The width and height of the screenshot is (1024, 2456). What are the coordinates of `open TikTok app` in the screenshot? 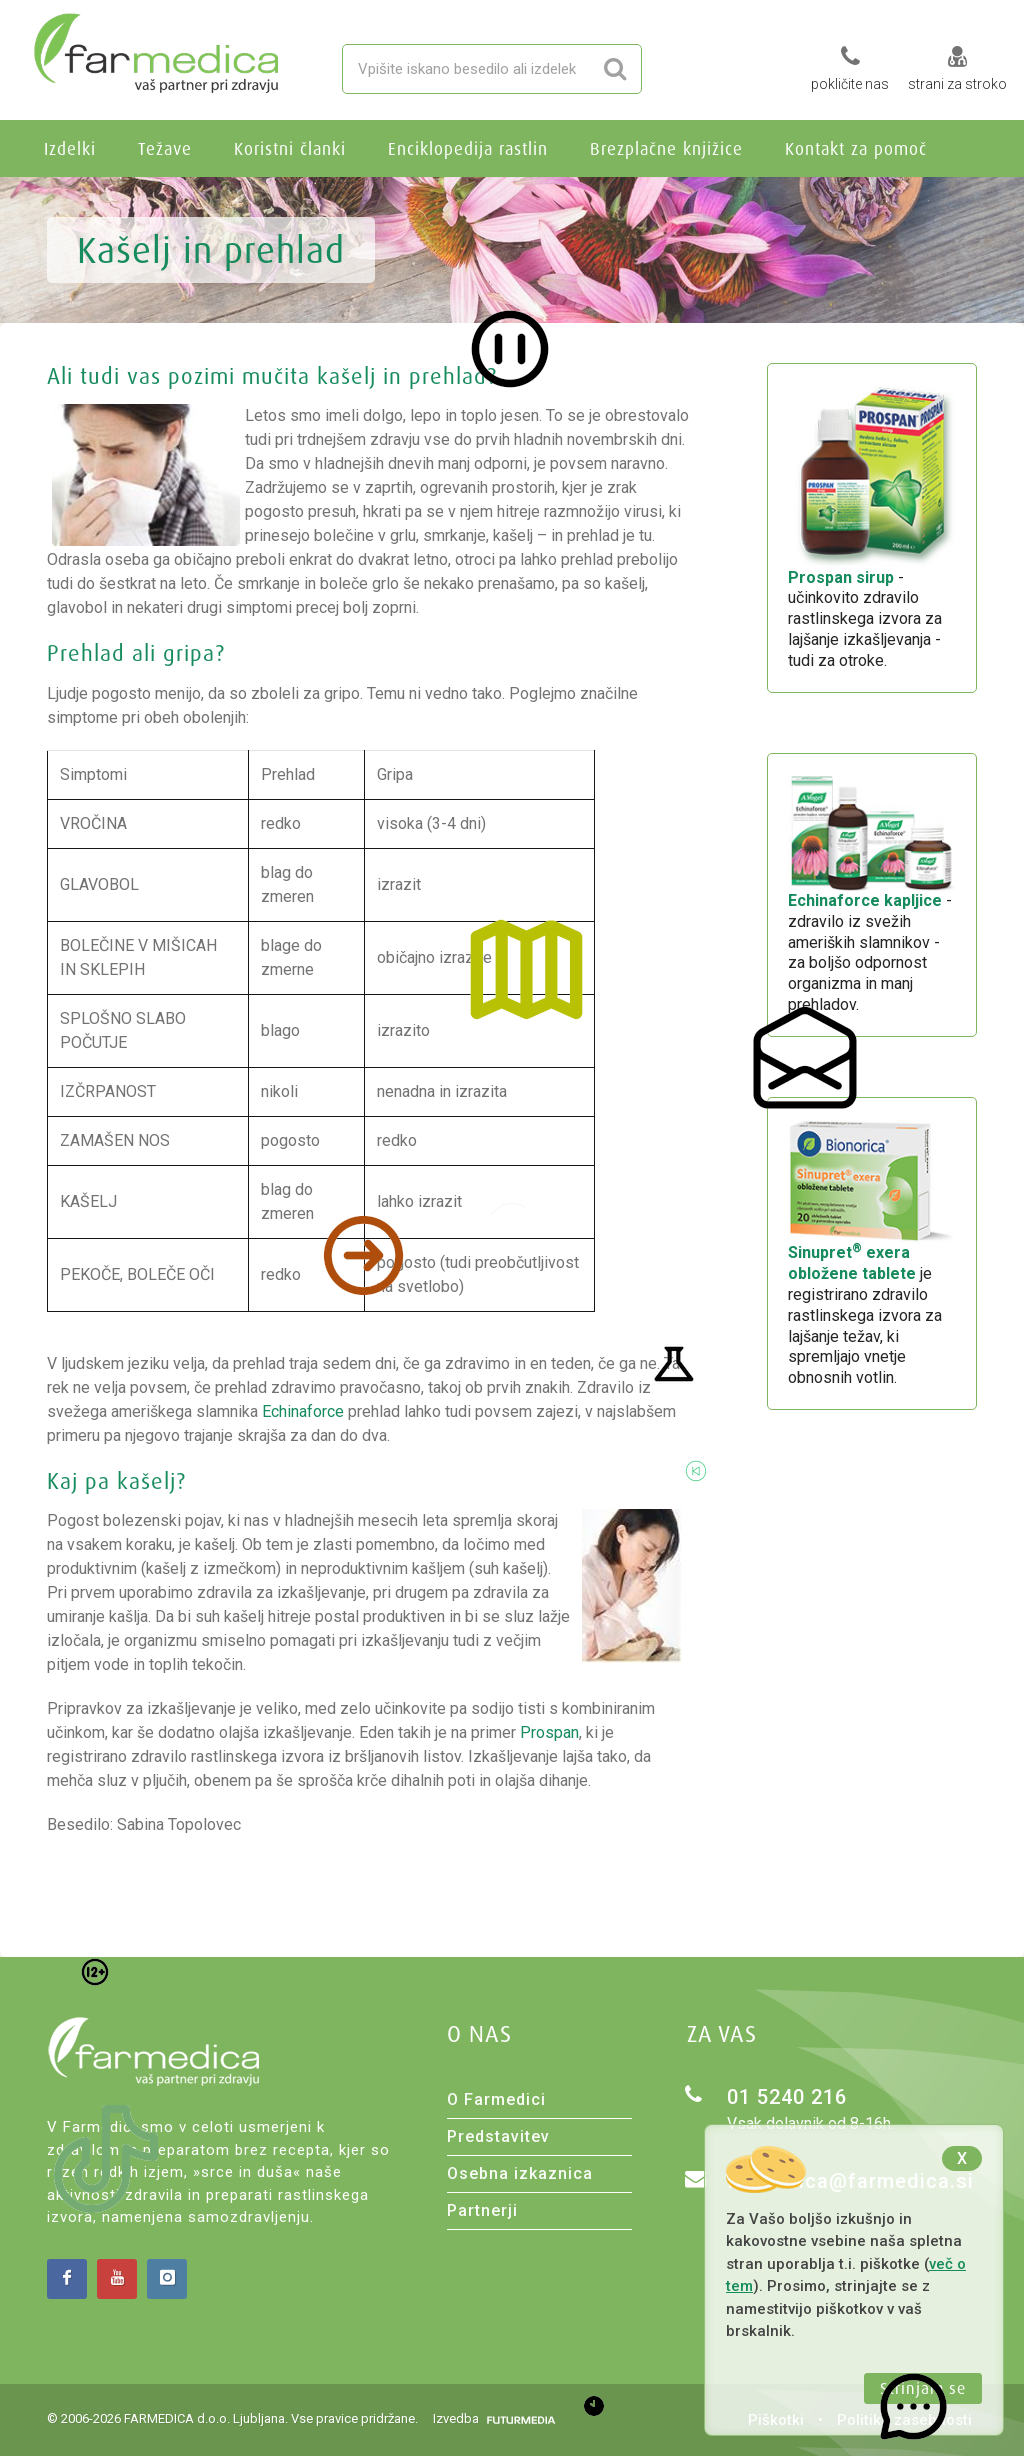 It's located at (106, 2161).